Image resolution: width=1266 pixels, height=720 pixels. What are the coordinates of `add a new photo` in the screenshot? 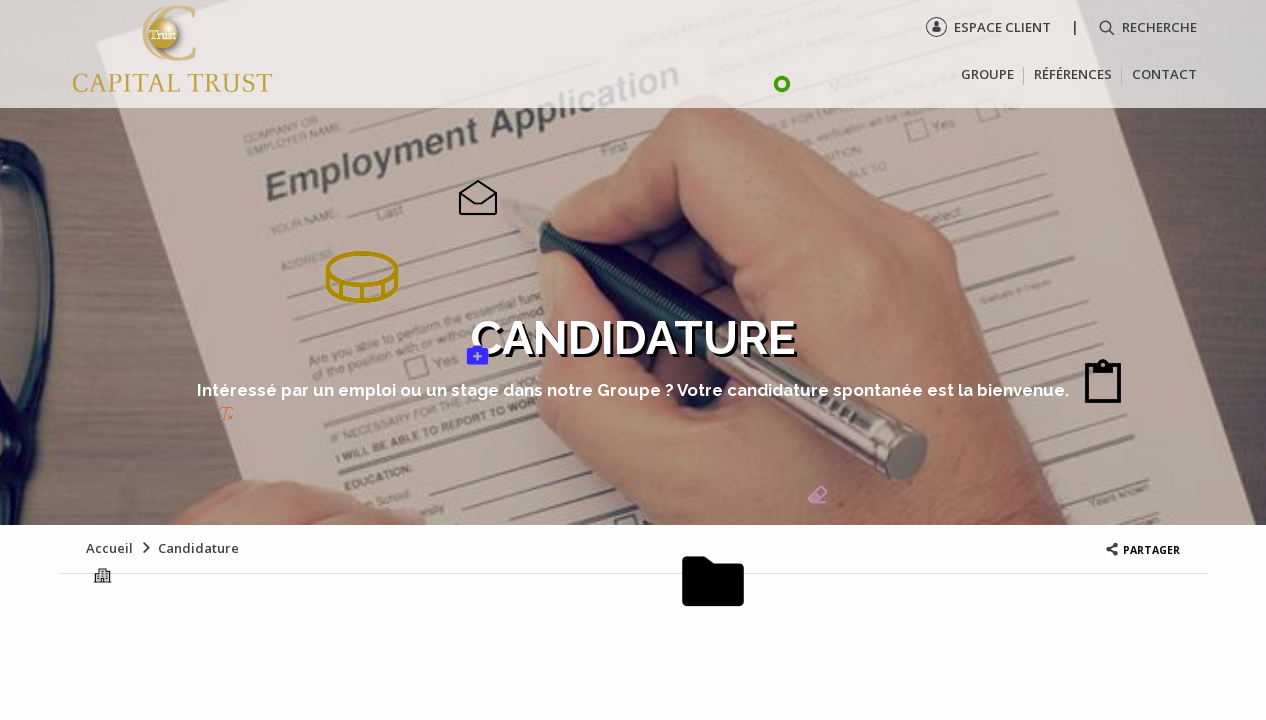 It's located at (477, 355).